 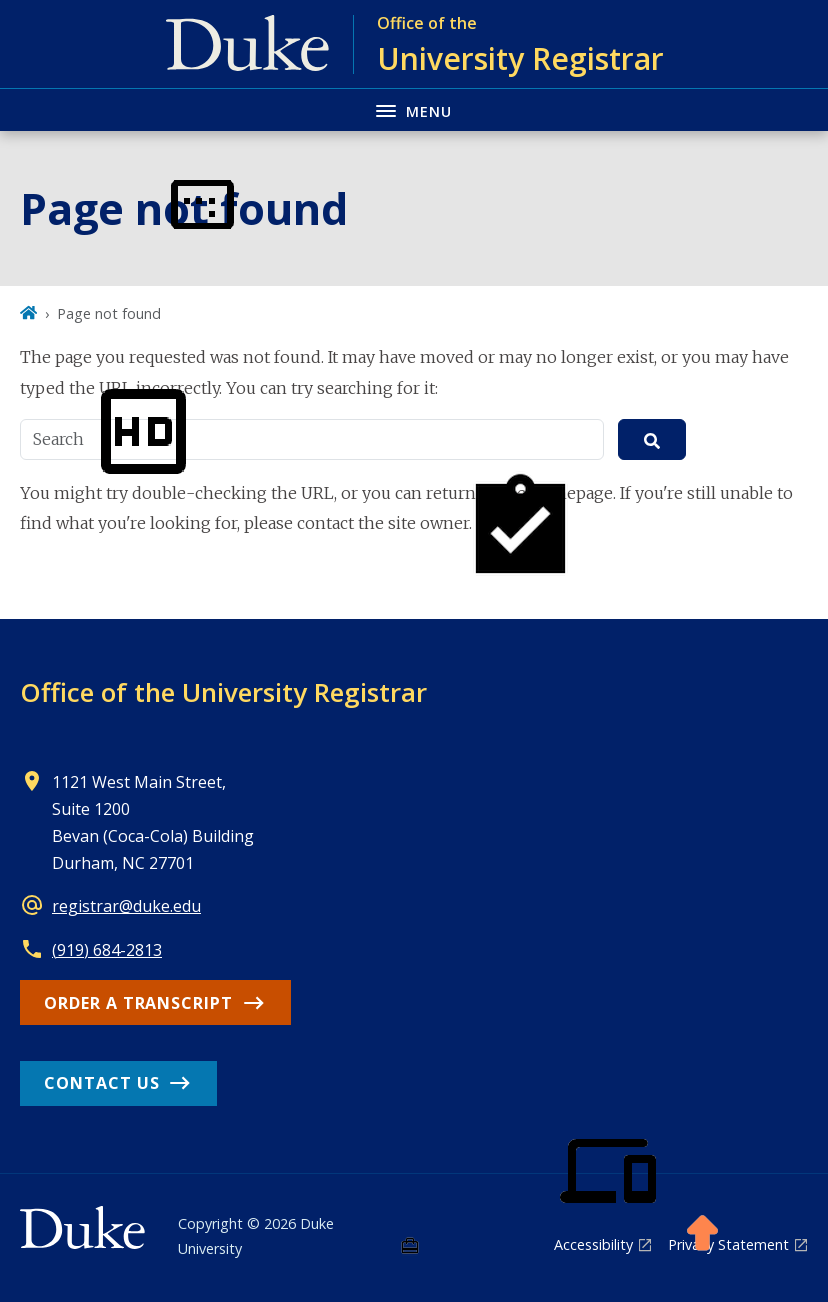 I want to click on adjust image aspect ratio settings, so click(x=202, y=204).